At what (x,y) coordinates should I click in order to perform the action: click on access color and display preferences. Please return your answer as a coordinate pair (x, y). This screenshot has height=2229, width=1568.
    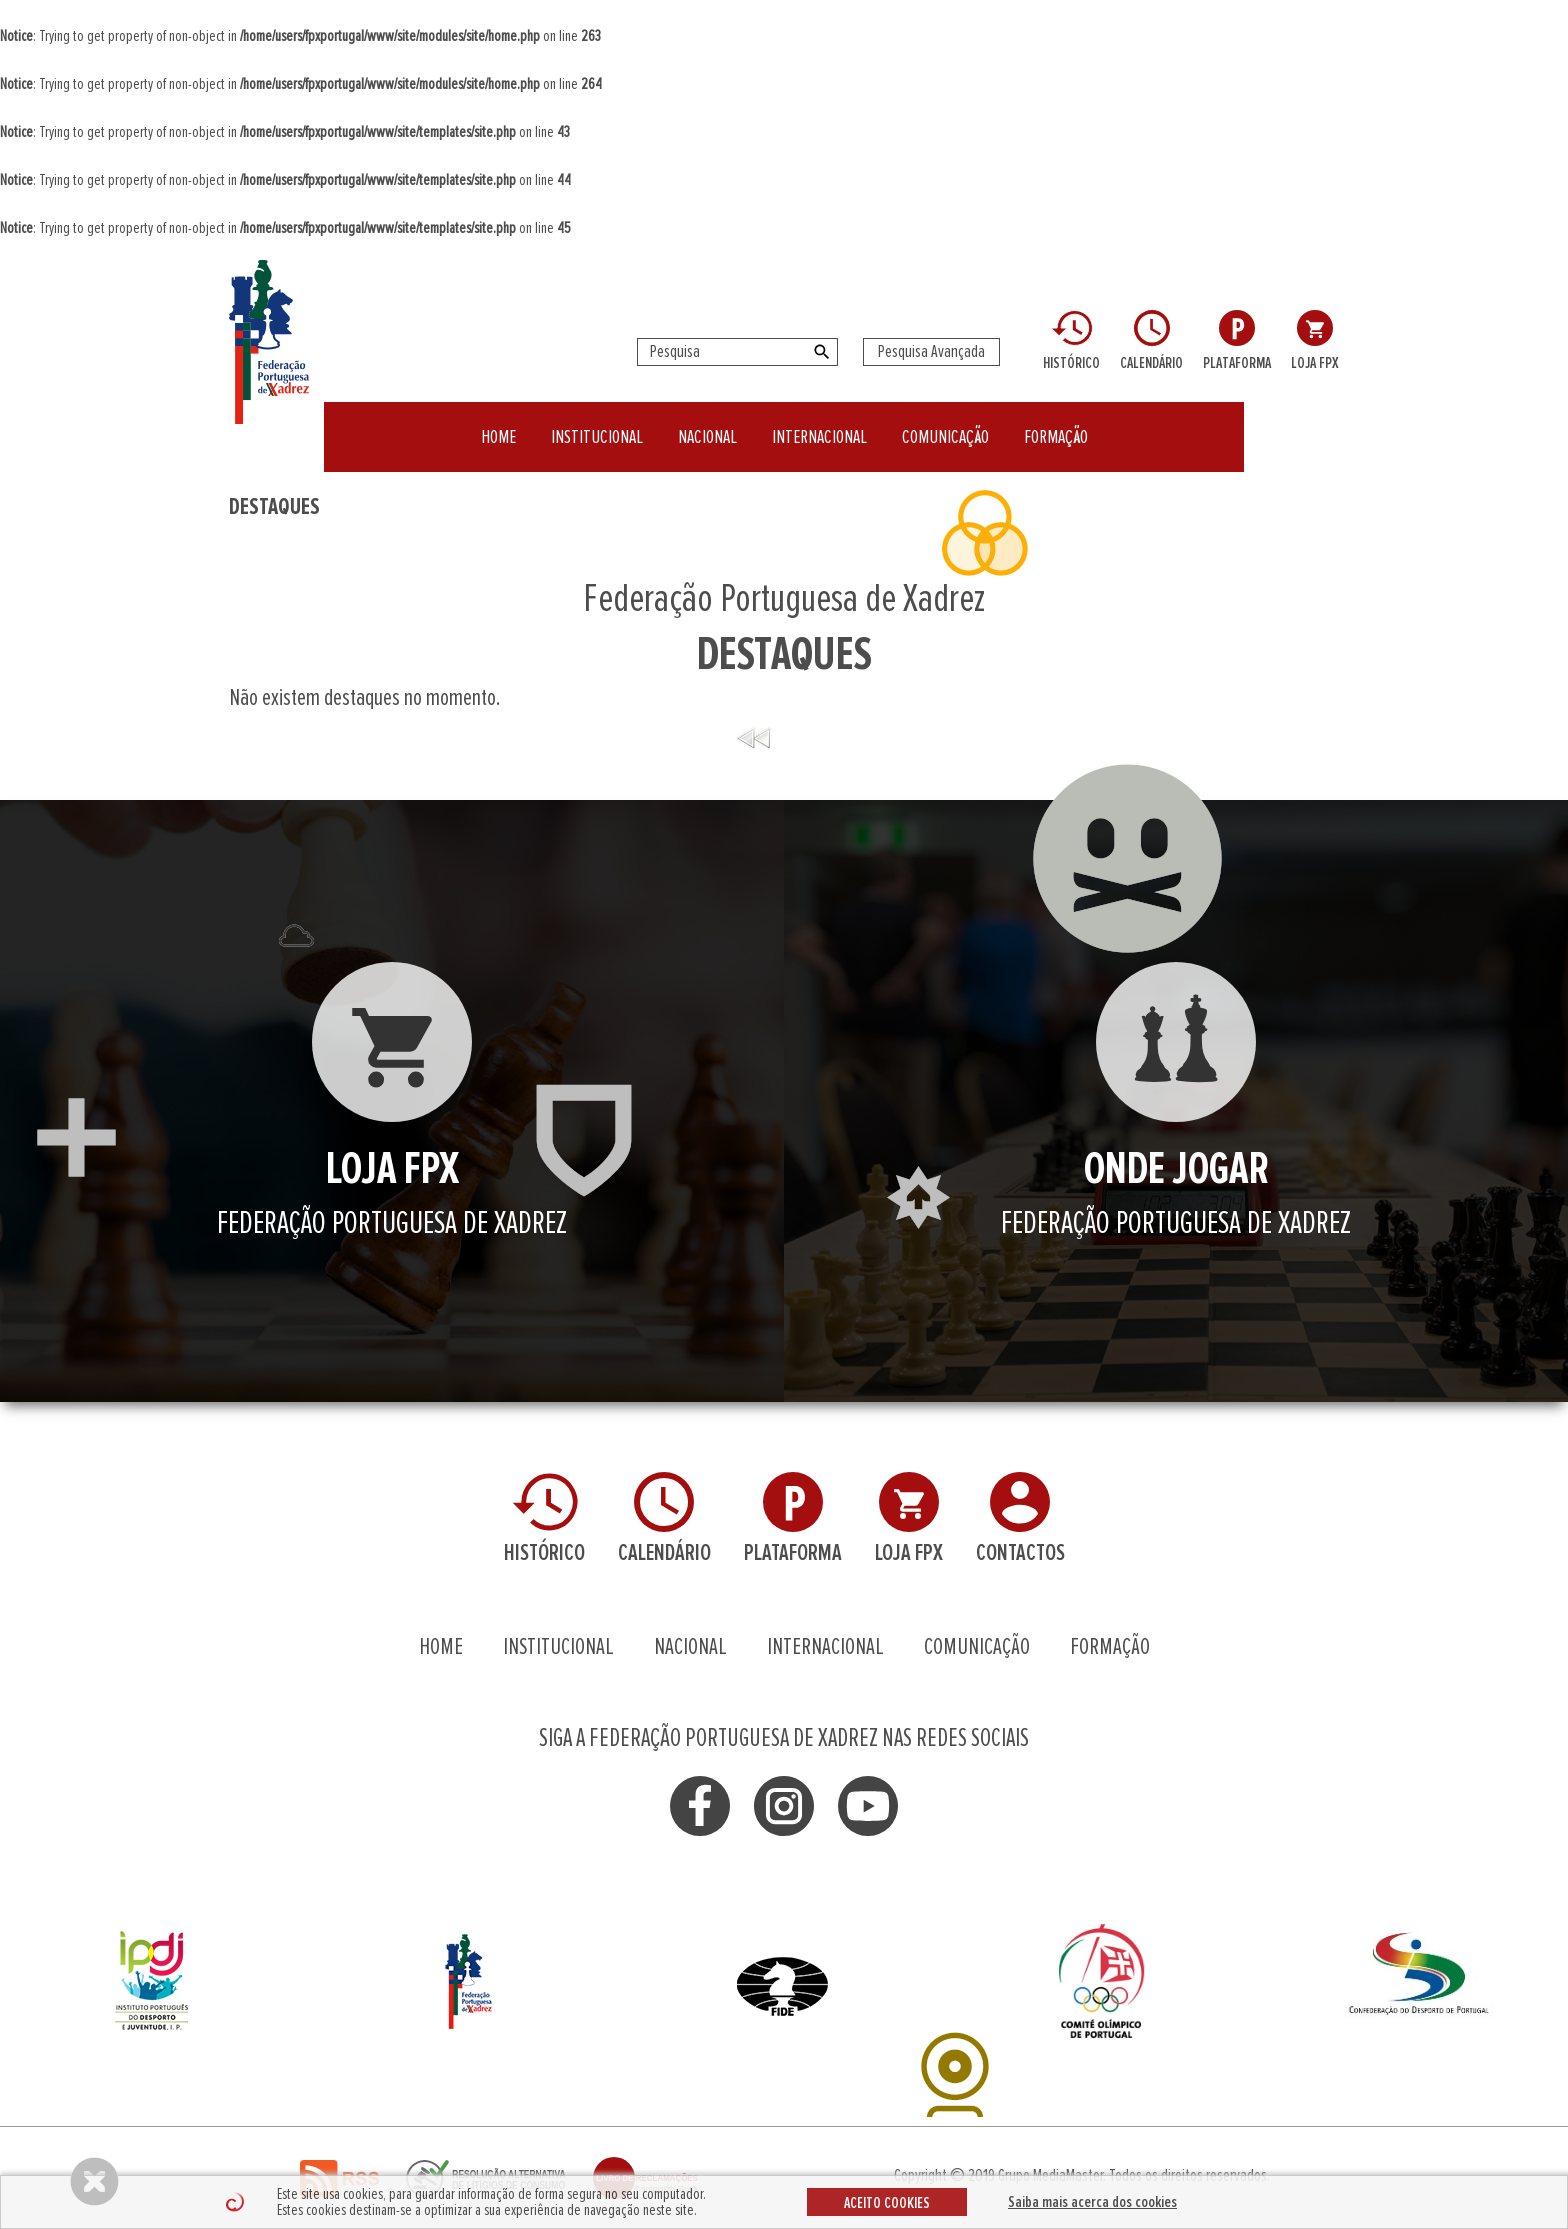
    Looking at the image, I should click on (985, 533).